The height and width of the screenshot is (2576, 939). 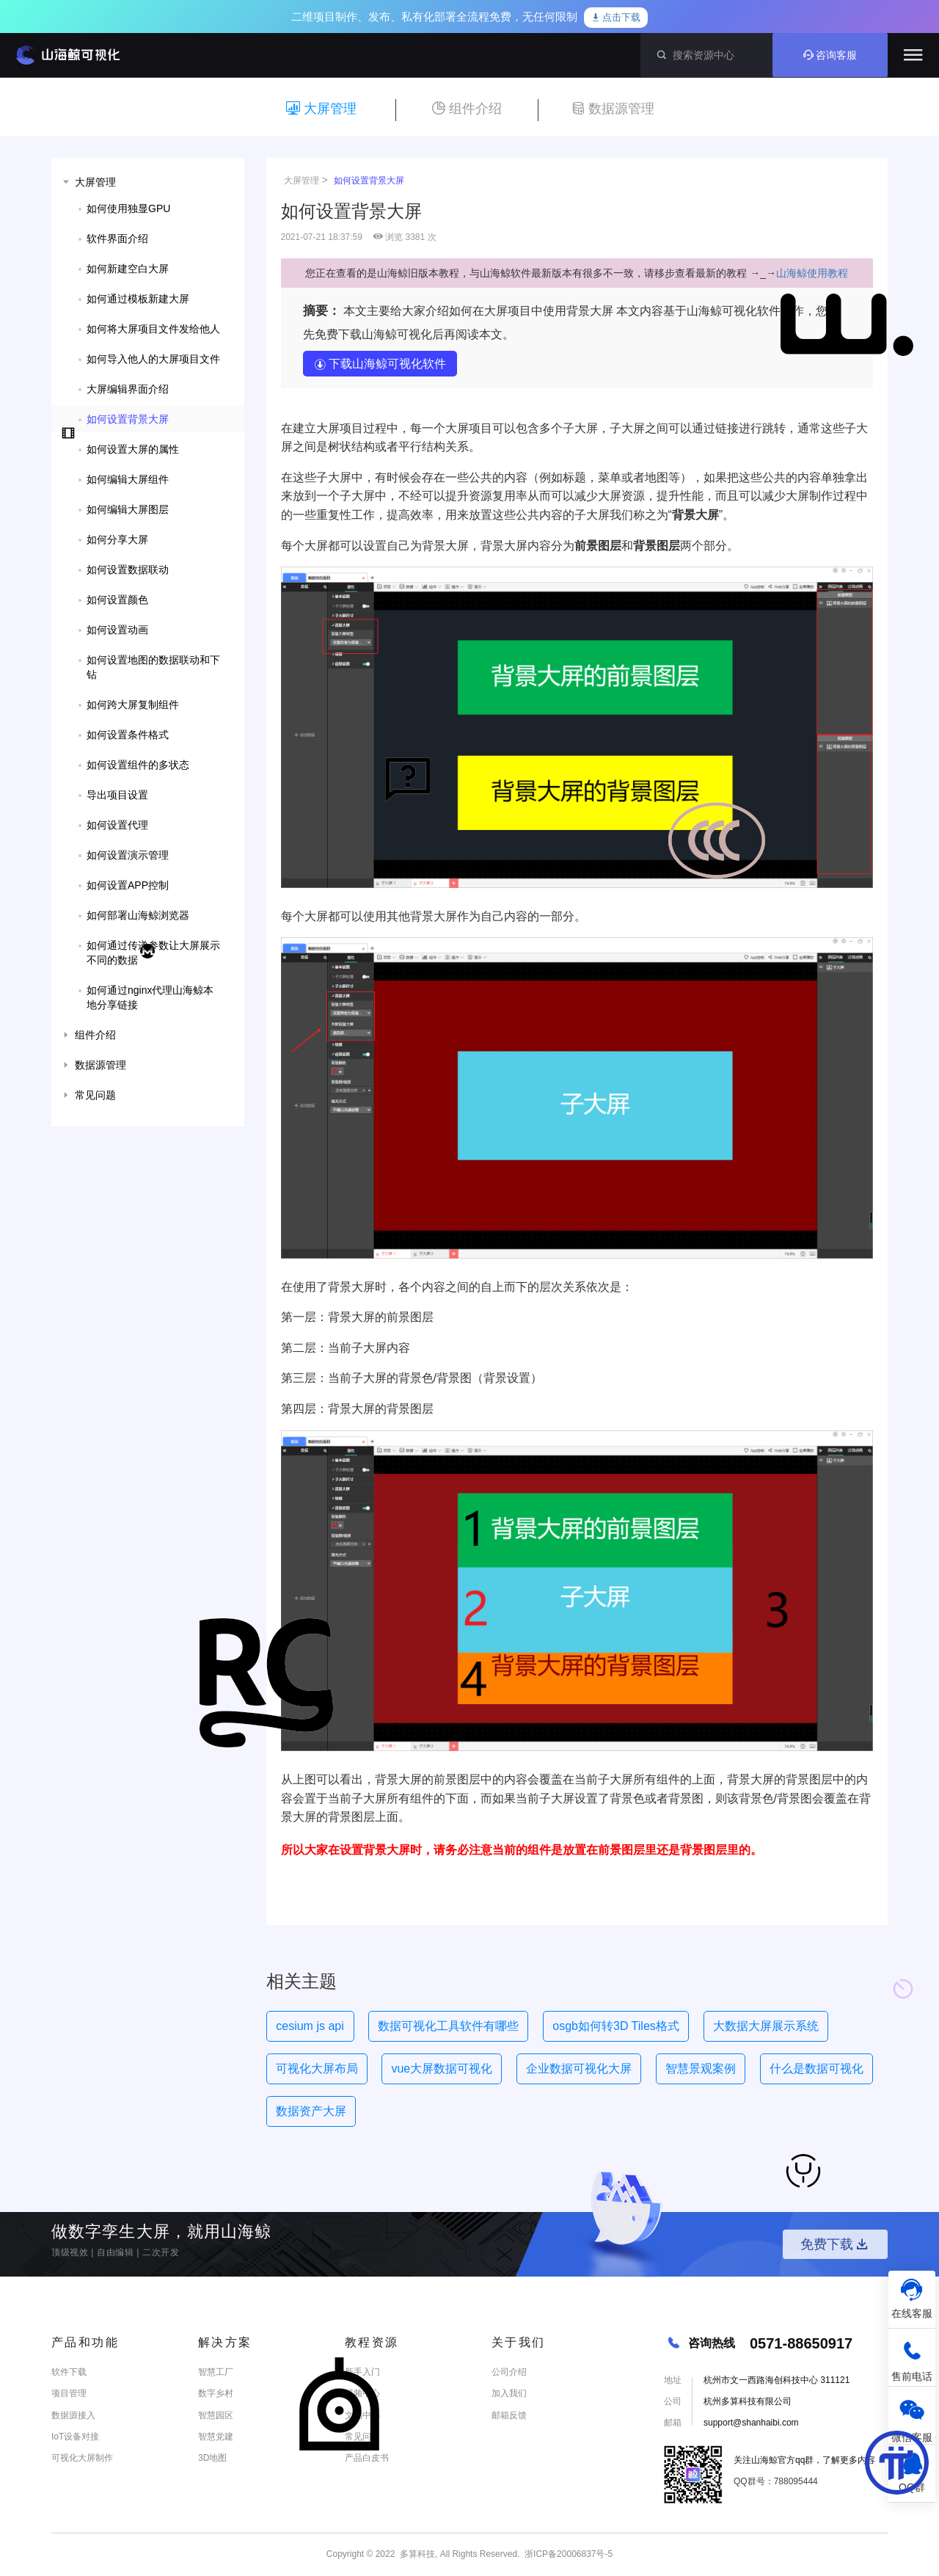 What do you see at coordinates (266, 1683) in the screenshot?
I see `RevenueCat company logo` at bounding box center [266, 1683].